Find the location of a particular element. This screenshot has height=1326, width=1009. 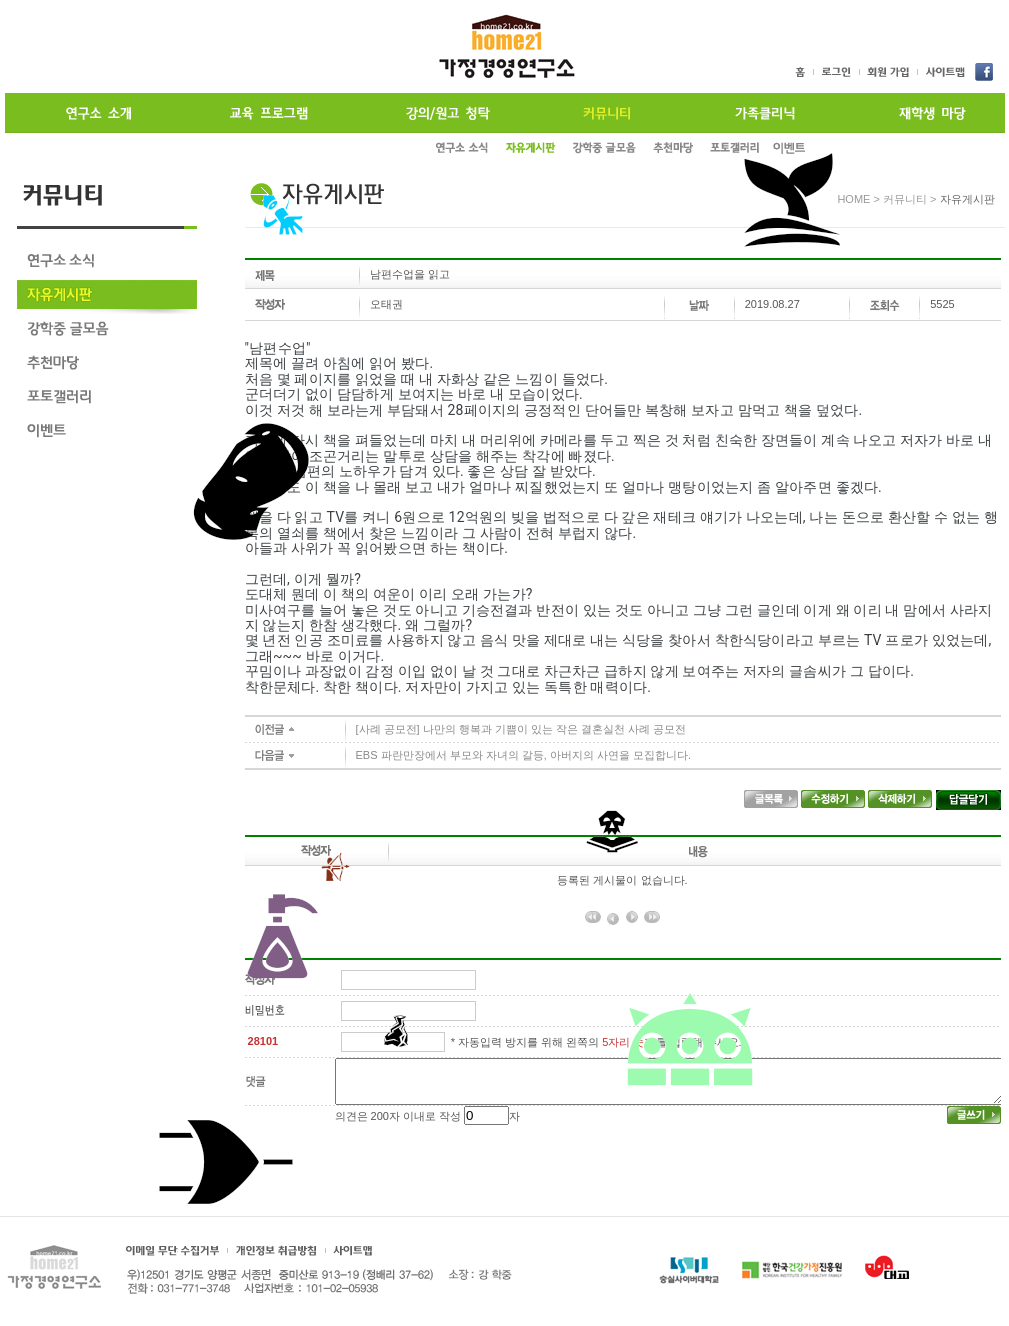

view death note or cursed book item in game inventory is located at coordinates (612, 833).